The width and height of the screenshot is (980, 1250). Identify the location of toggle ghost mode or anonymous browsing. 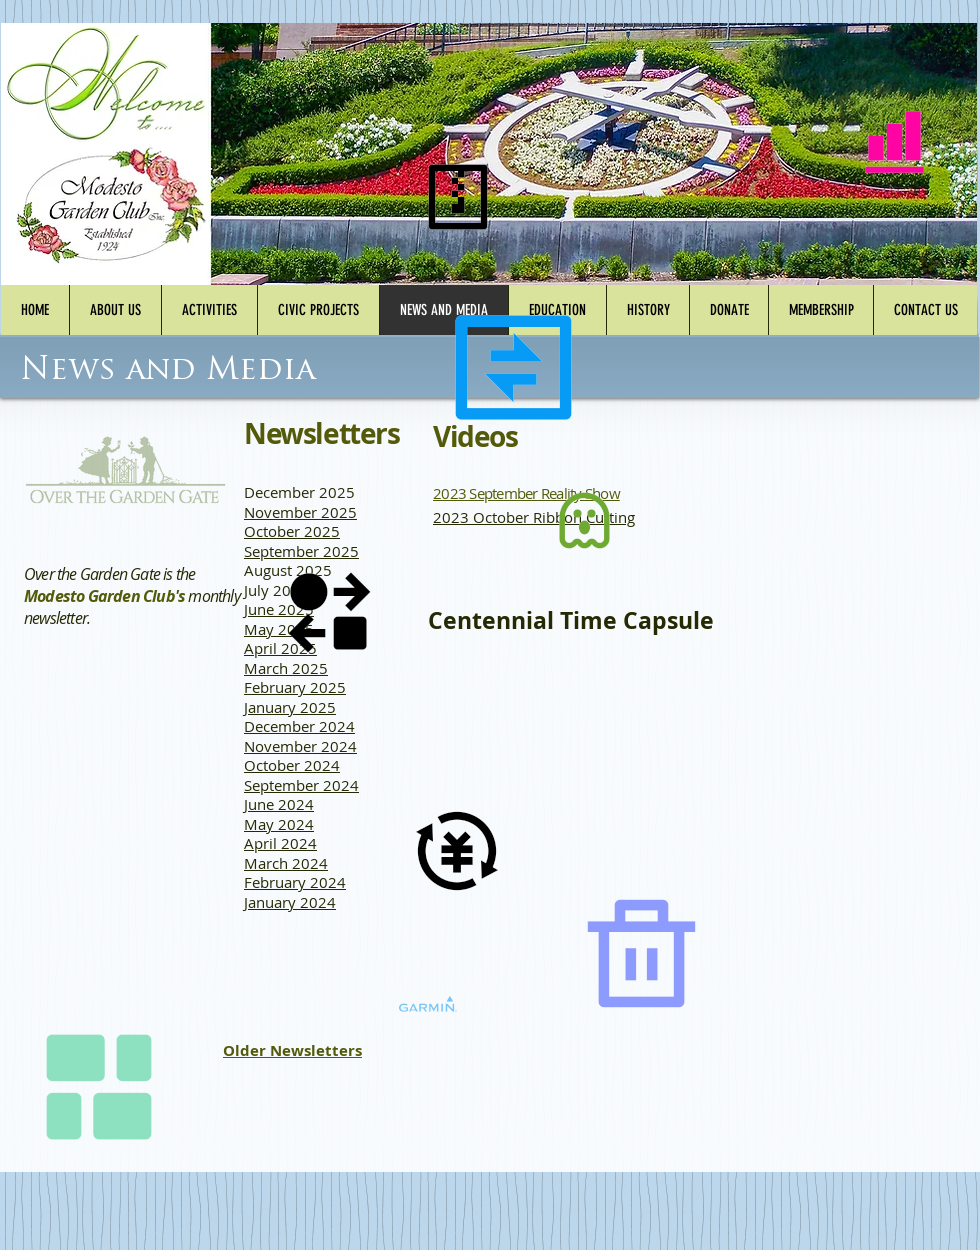
(584, 520).